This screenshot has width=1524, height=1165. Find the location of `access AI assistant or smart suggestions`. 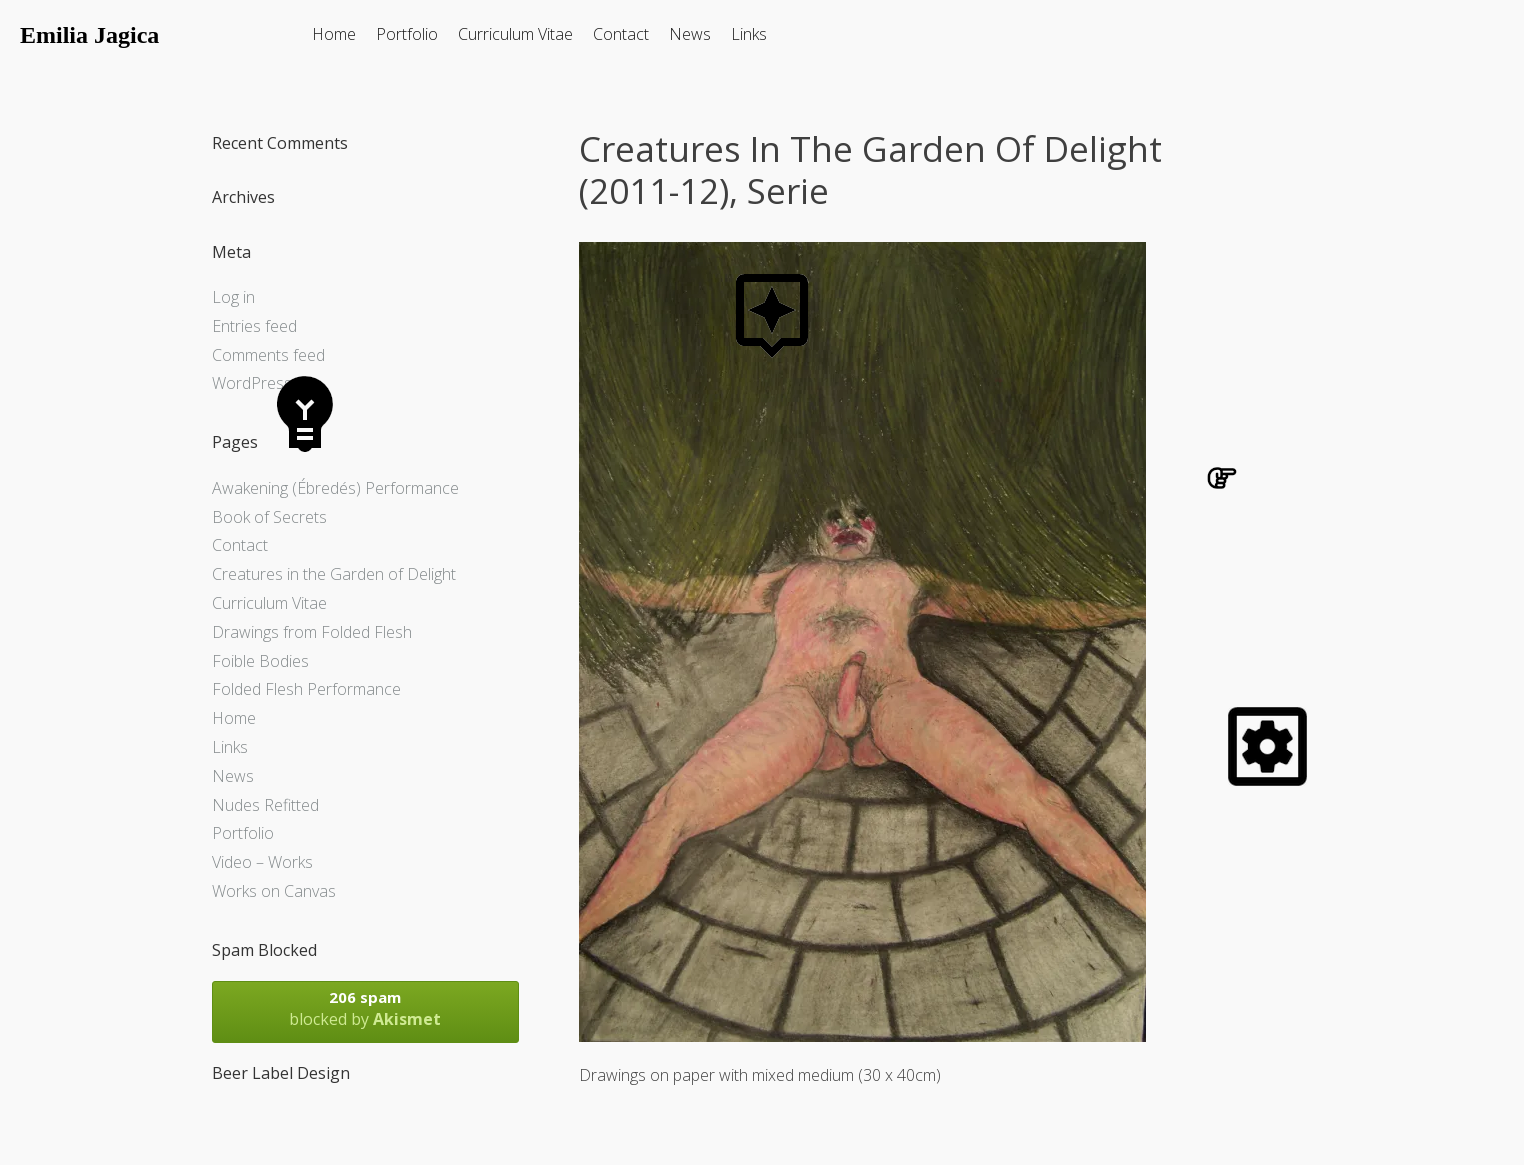

access AI assistant or smart suggestions is located at coordinates (772, 314).